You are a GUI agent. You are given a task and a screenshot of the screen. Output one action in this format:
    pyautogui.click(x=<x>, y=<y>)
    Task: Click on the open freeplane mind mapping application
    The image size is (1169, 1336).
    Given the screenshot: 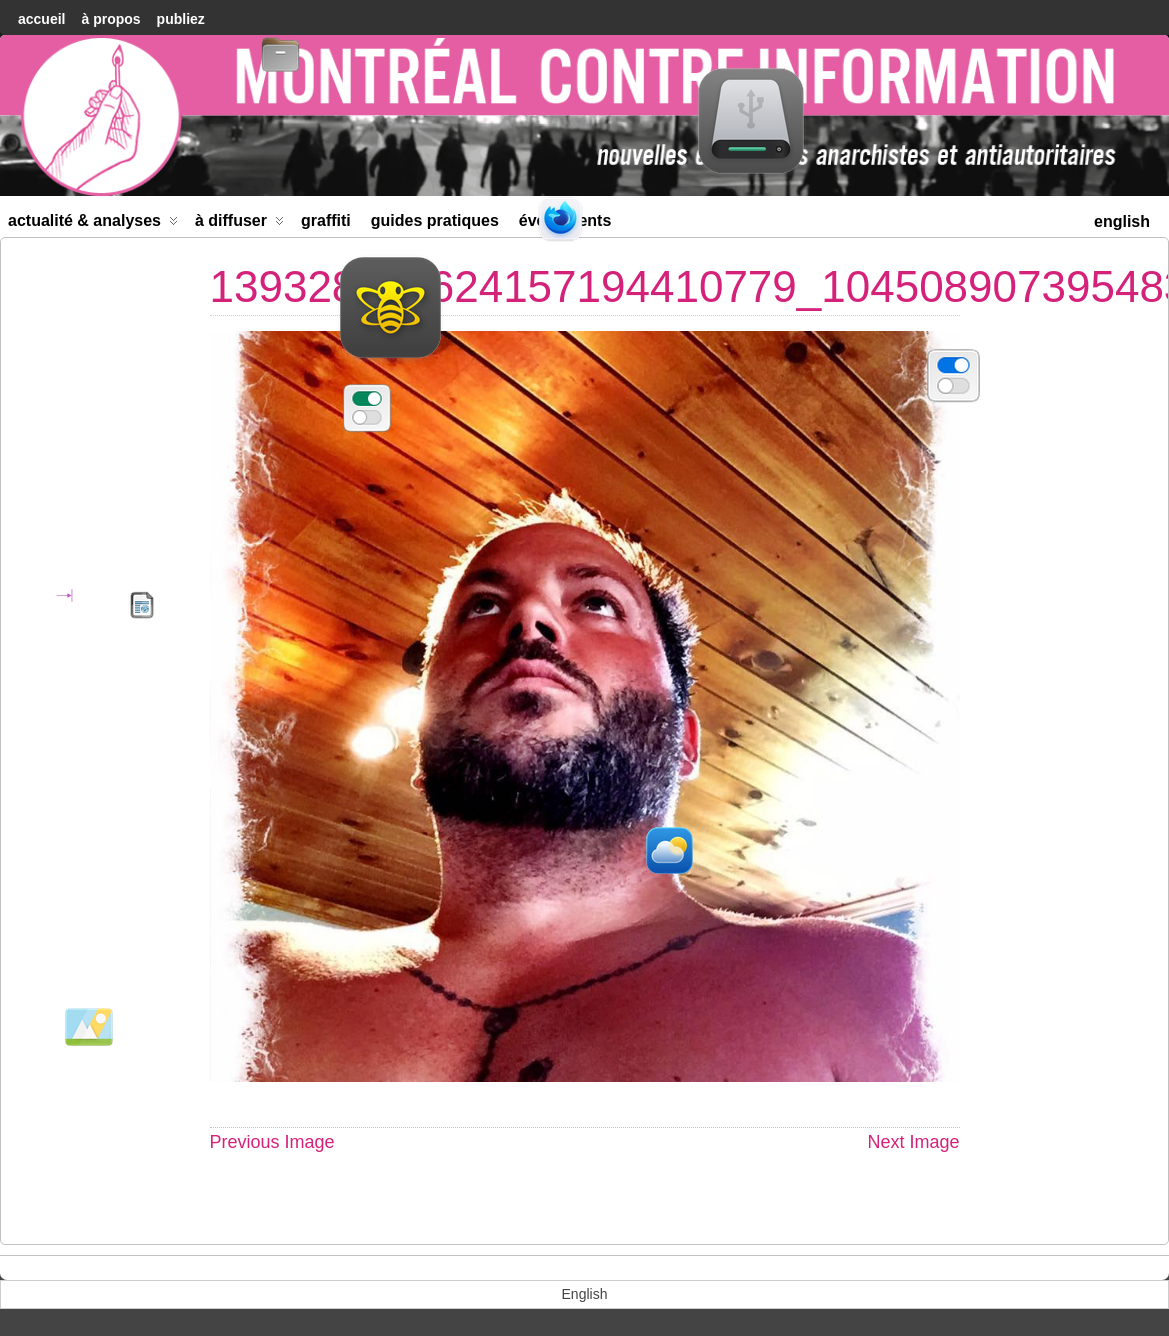 What is the action you would take?
    pyautogui.click(x=390, y=307)
    